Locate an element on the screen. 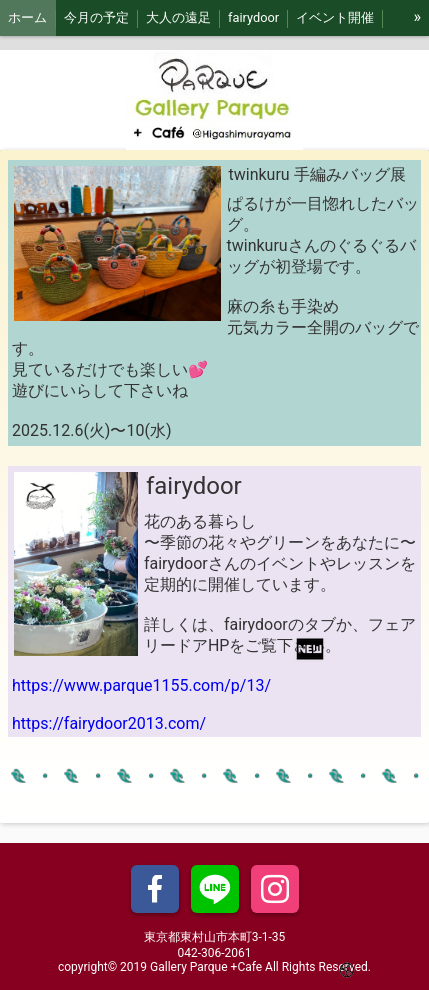 This screenshot has width=429, height=990. indicates new content or recently added items is located at coordinates (310, 649).